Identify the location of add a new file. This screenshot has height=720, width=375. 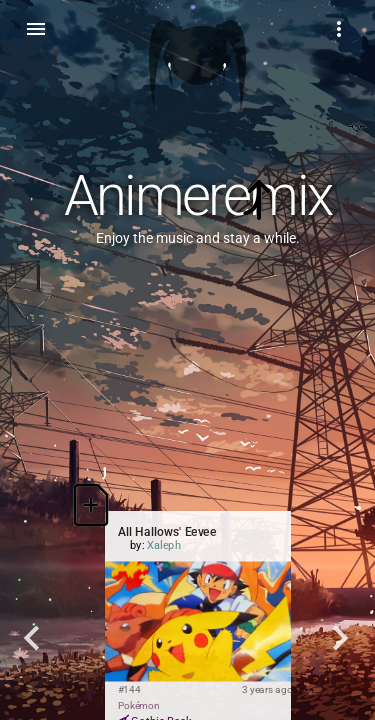
(91, 505).